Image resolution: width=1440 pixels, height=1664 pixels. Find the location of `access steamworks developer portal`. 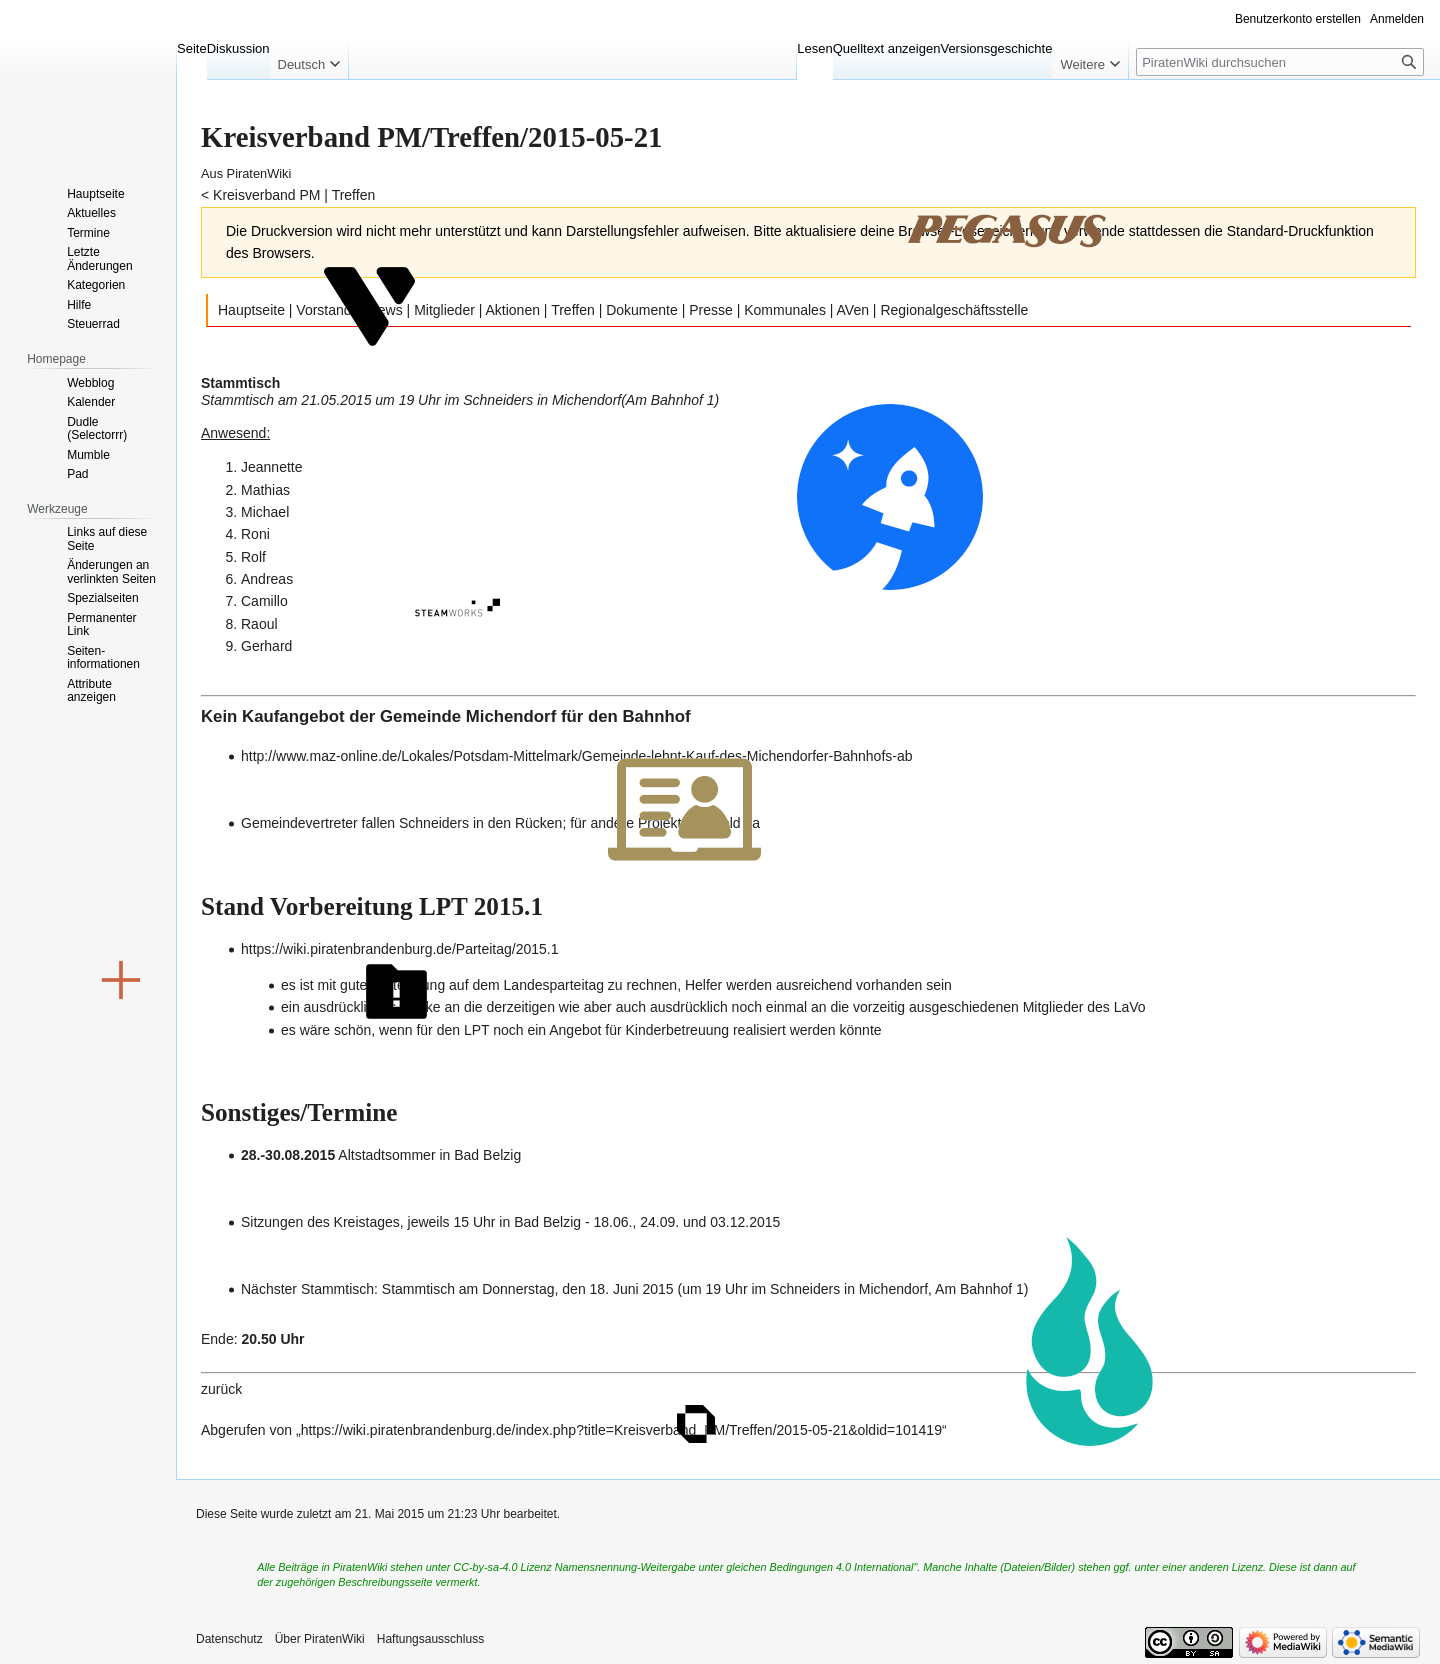

access steamworks developer portal is located at coordinates (457, 607).